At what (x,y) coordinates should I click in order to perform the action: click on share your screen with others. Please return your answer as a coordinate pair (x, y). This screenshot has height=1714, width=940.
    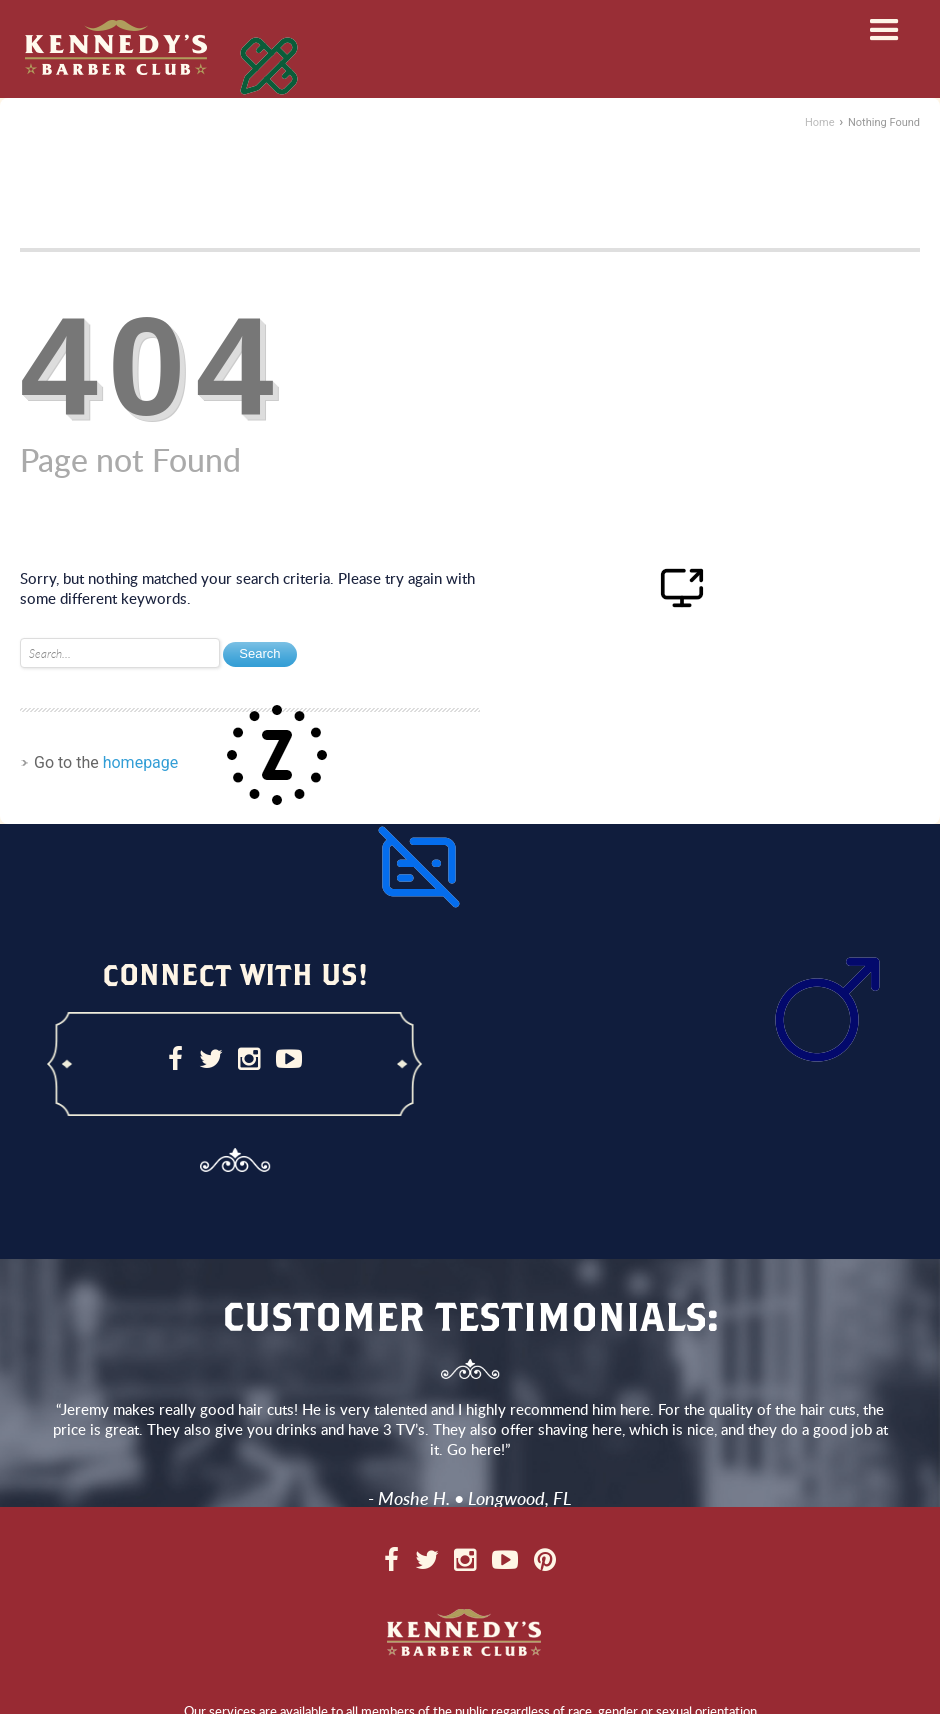
    Looking at the image, I should click on (682, 588).